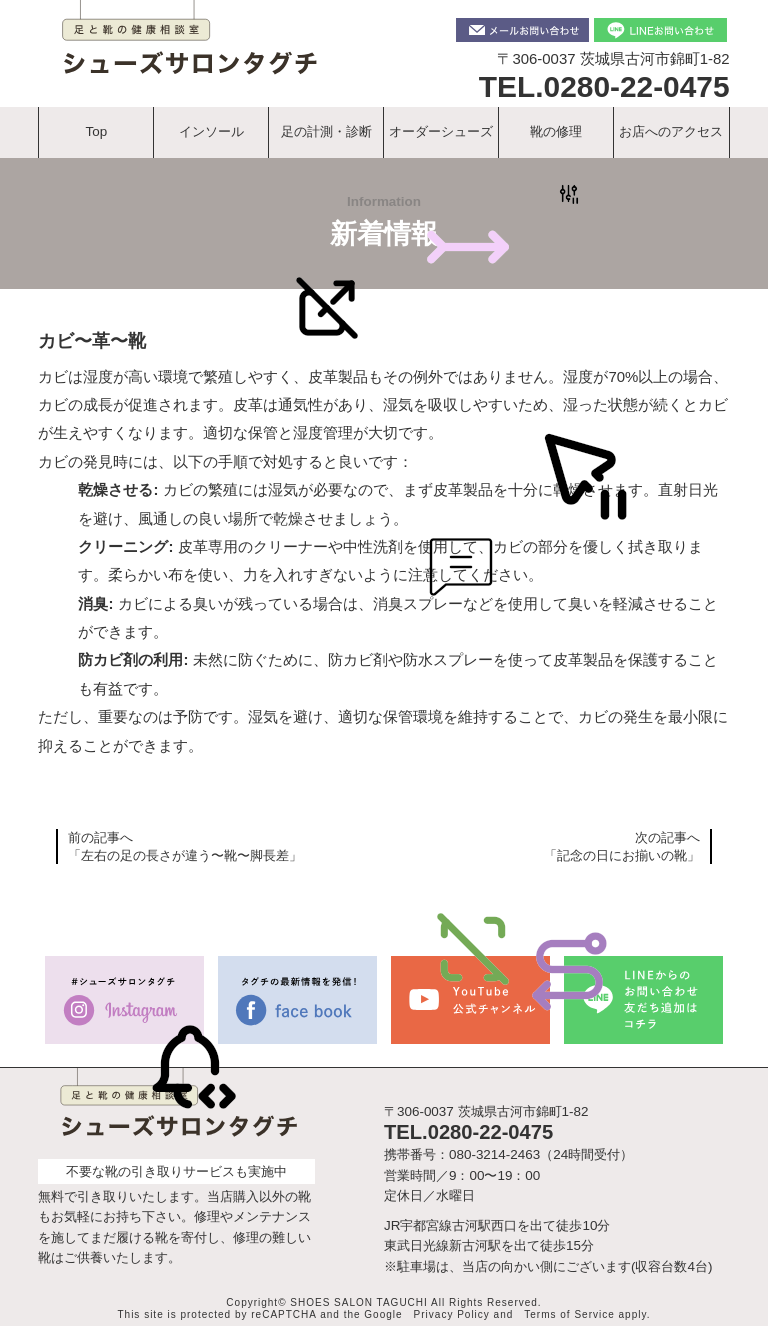 This screenshot has width=768, height=1326. Describe the element at coordinates (468, 247) in the screenshot. I see `continue to the next step` at that location.